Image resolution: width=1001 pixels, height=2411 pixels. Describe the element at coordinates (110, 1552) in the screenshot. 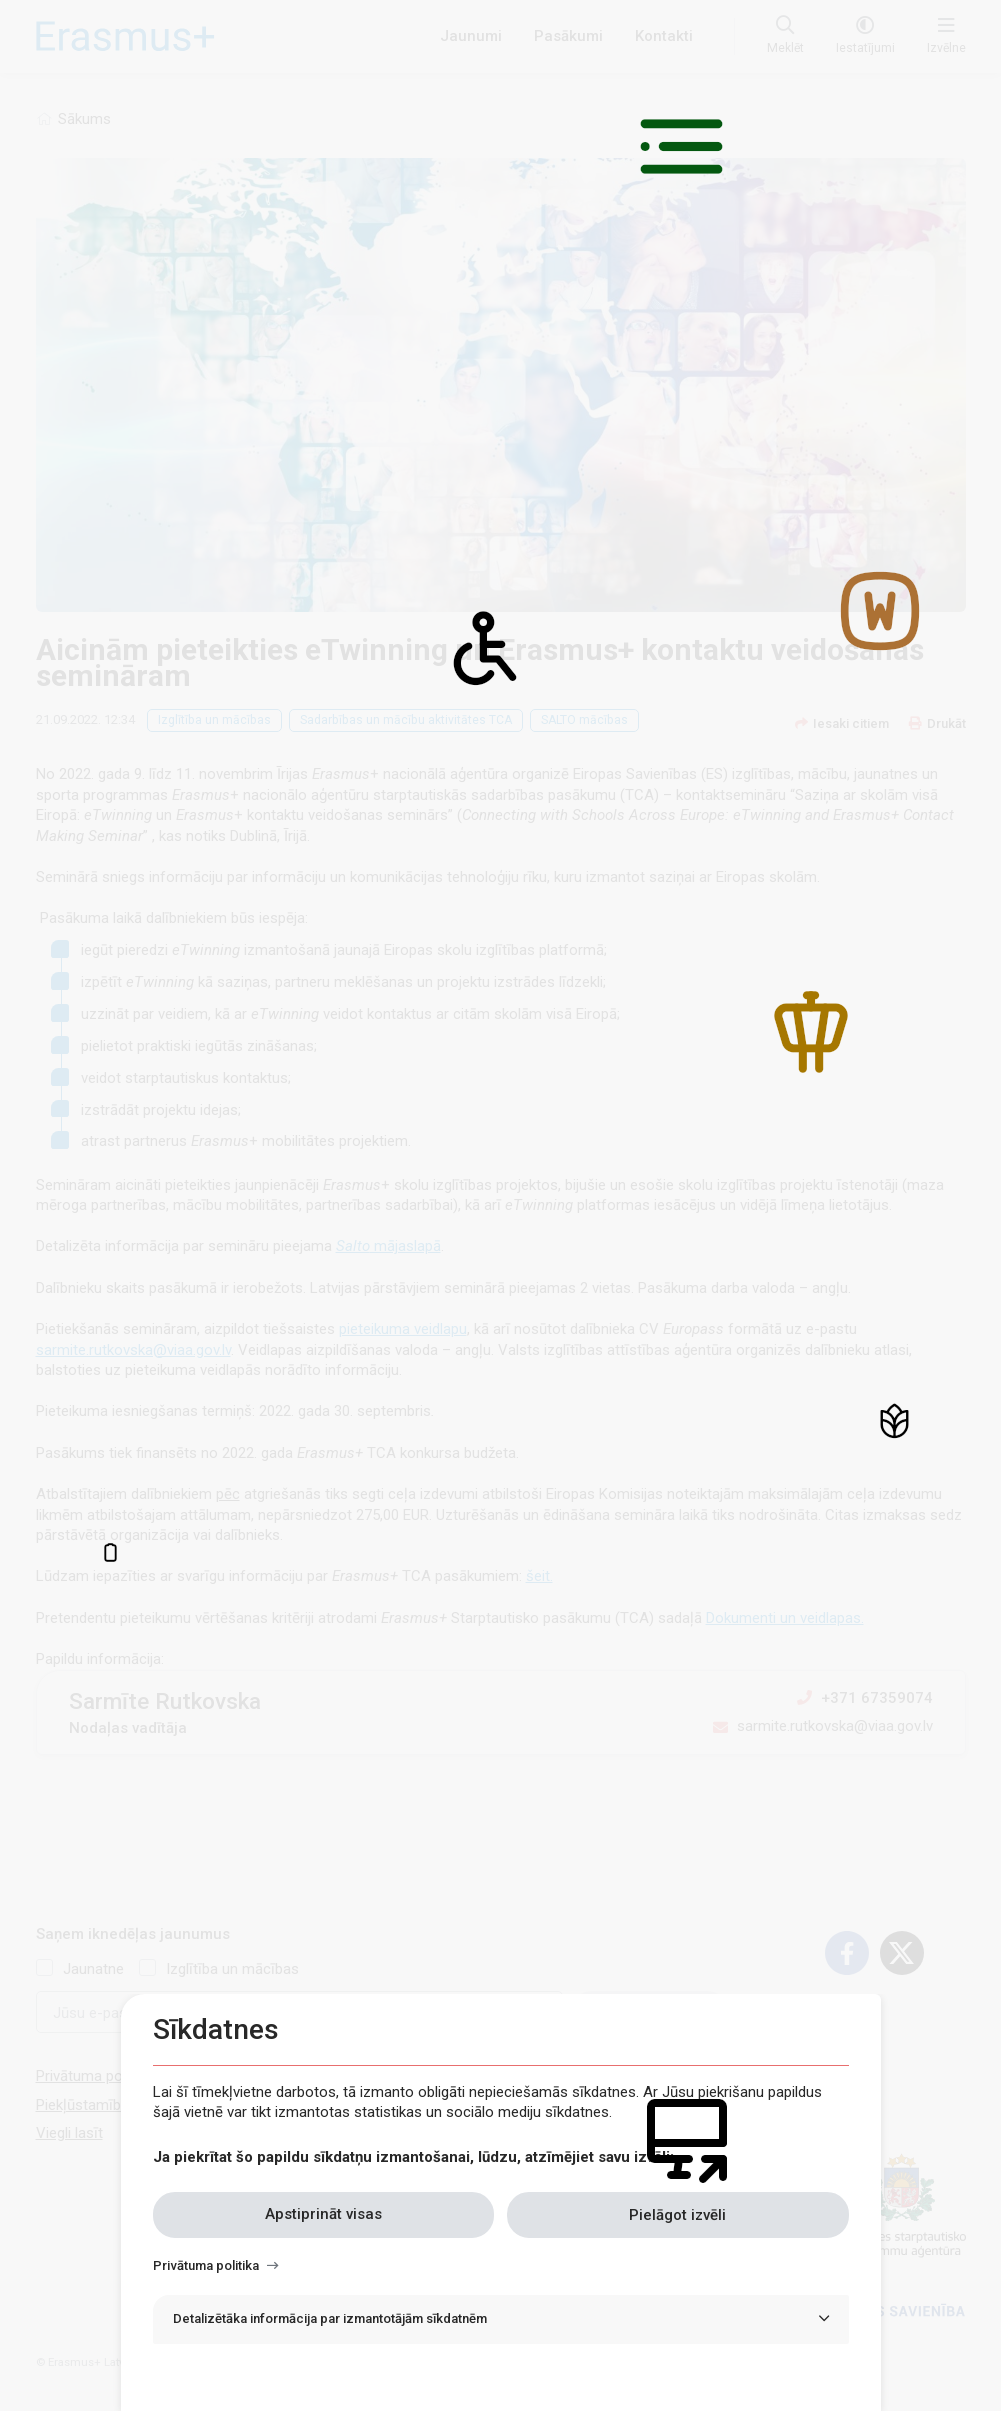

I see `indicates empty battery status` at that location.